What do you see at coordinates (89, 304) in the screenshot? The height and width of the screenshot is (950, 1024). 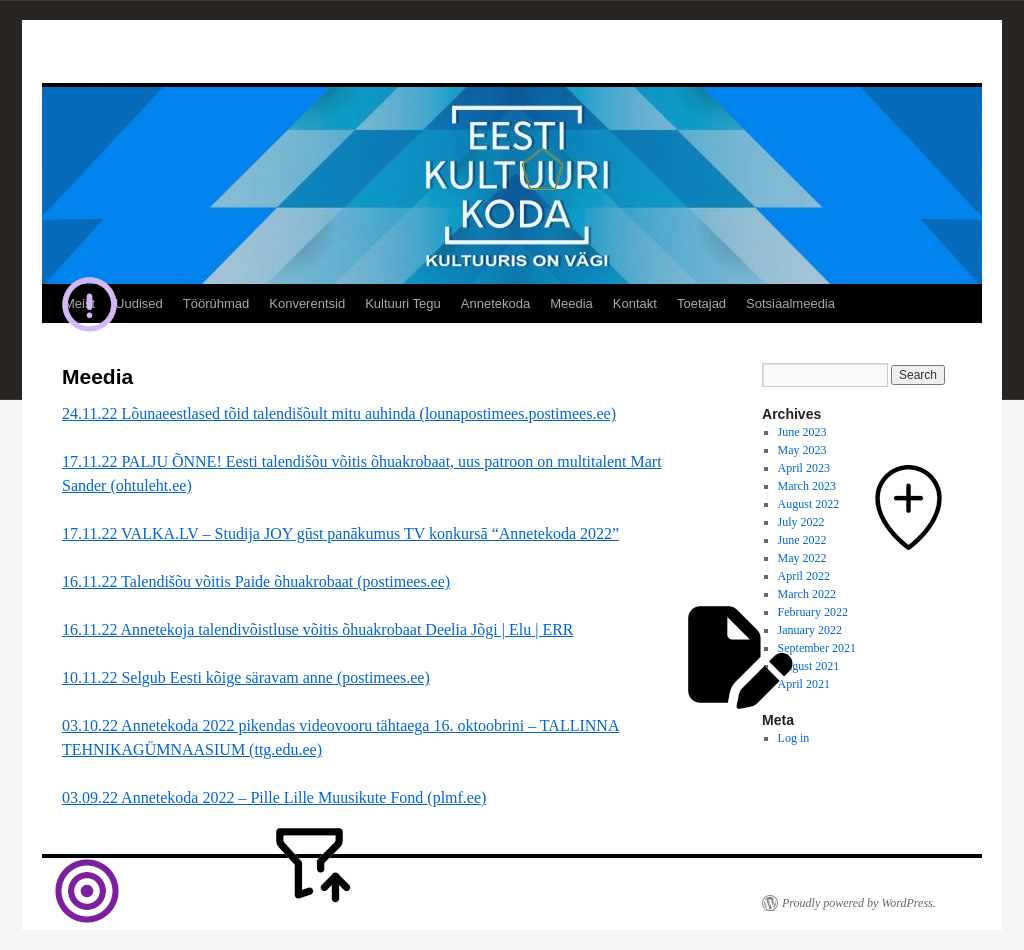 I see `indicates a warning or alert requiring attention` at bounding box center [89, 304].